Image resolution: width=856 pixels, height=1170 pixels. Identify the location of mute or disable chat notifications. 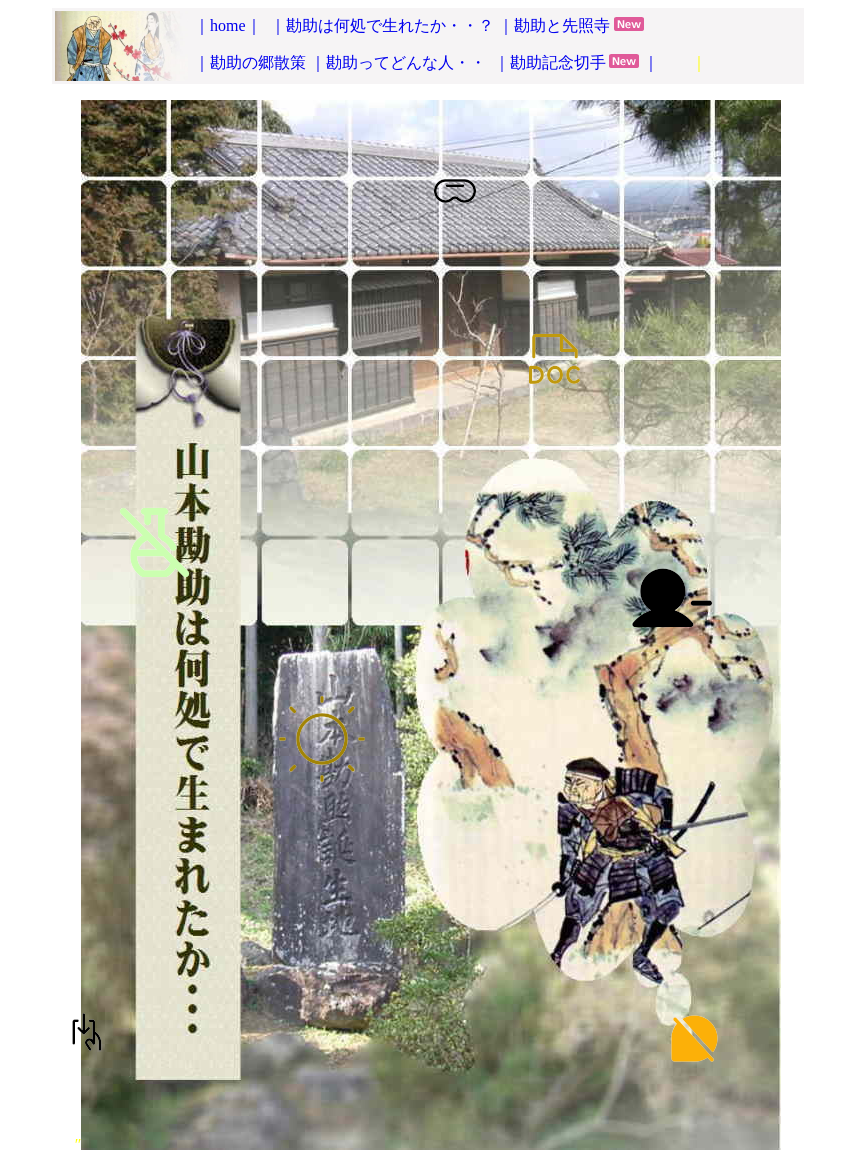
(693, 1039).